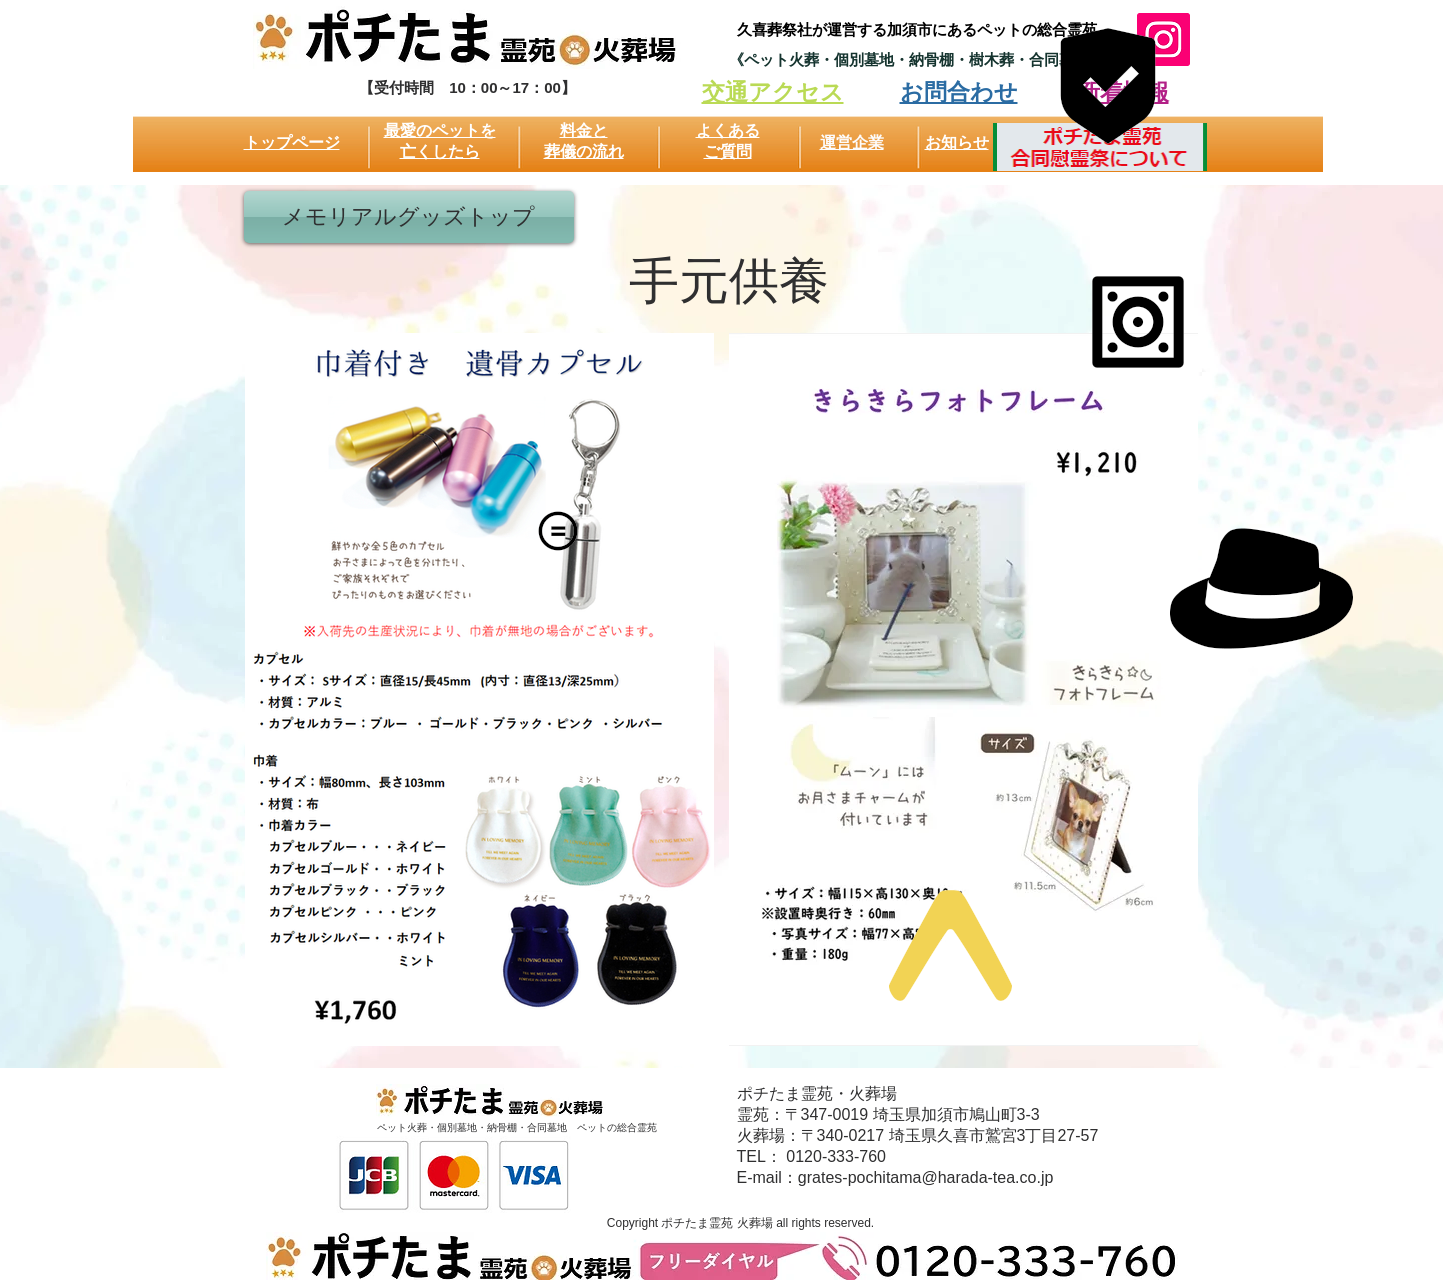  What do you see at coordinates (558, 531) in the screenshot?
I see `indicates creative commons no derivatives license` at bounding box center [558, 531].